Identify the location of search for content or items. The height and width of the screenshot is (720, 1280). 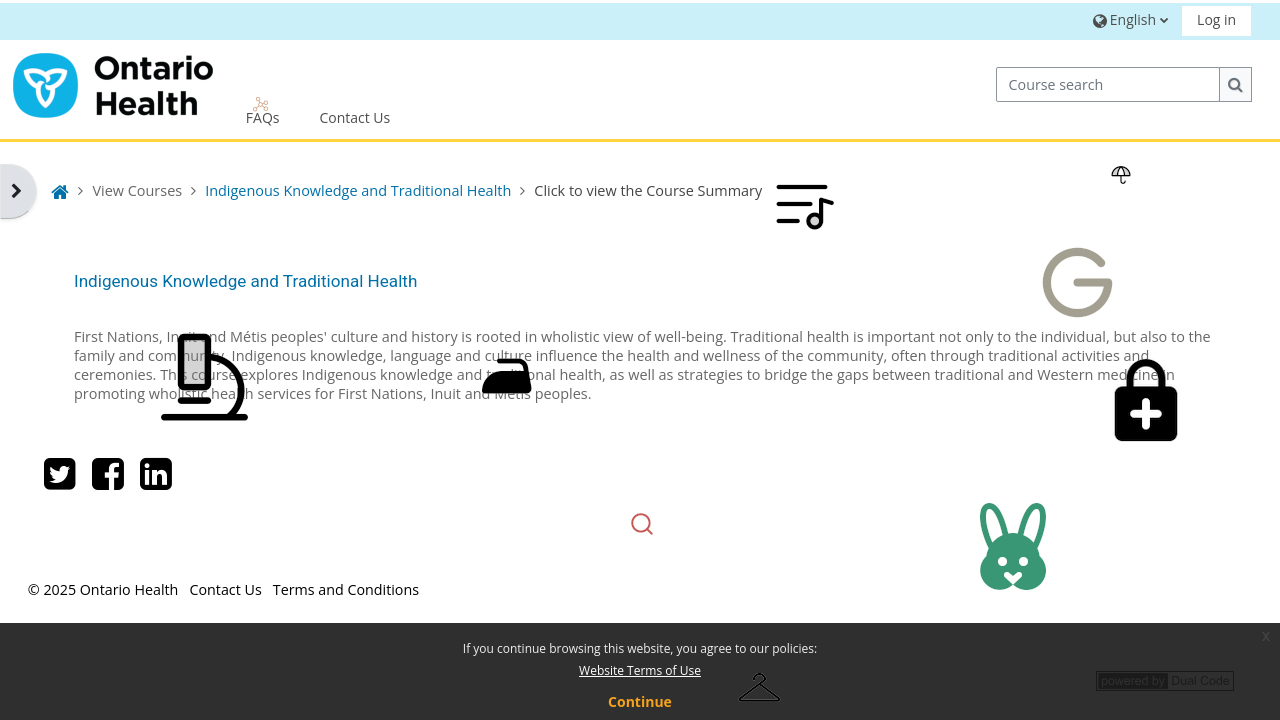
(642, 524).